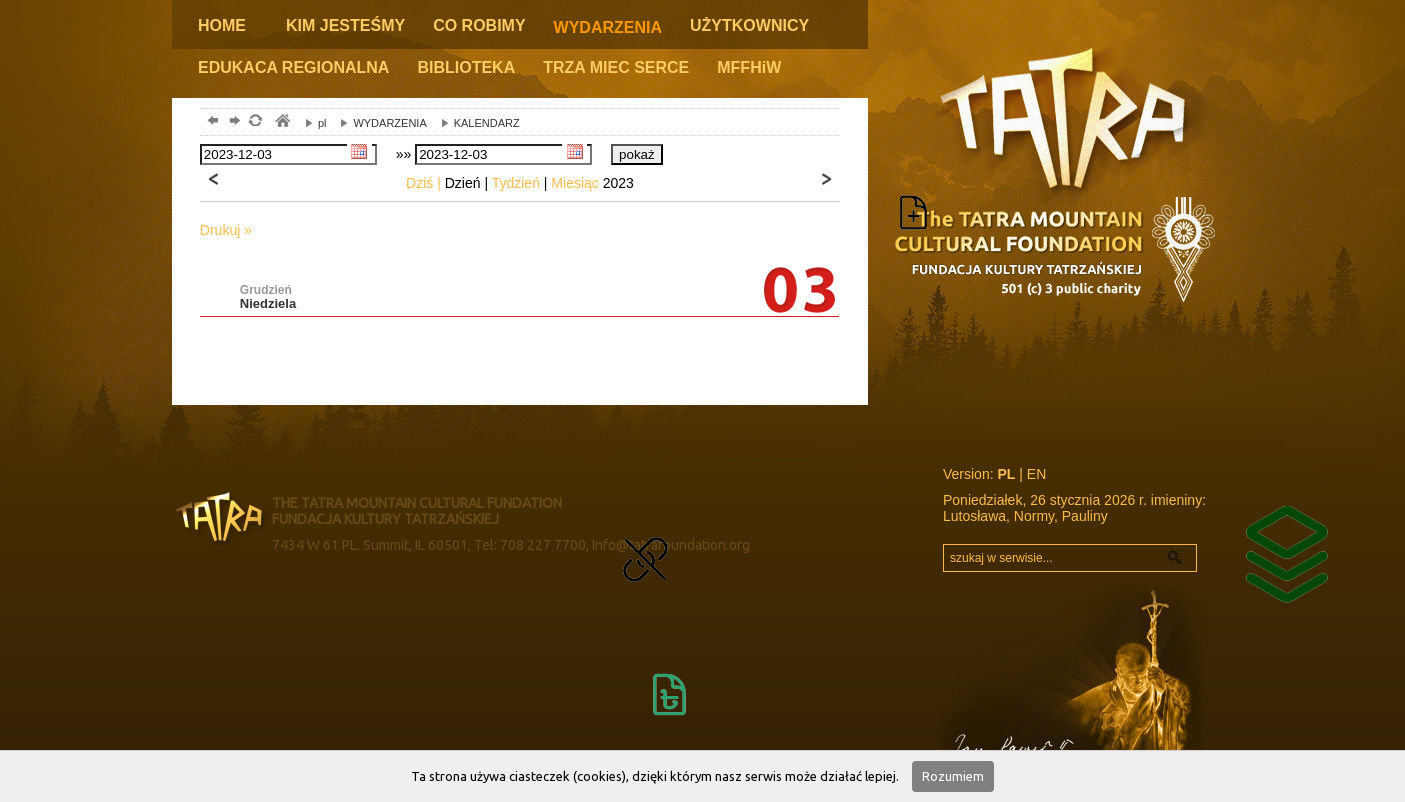 This screenshot has height=802, width=1405. What do you see at coordinates (645, 559) in the screenshot?
I see `unlink or disconnect a shared link` at bounding box center [645, 559].